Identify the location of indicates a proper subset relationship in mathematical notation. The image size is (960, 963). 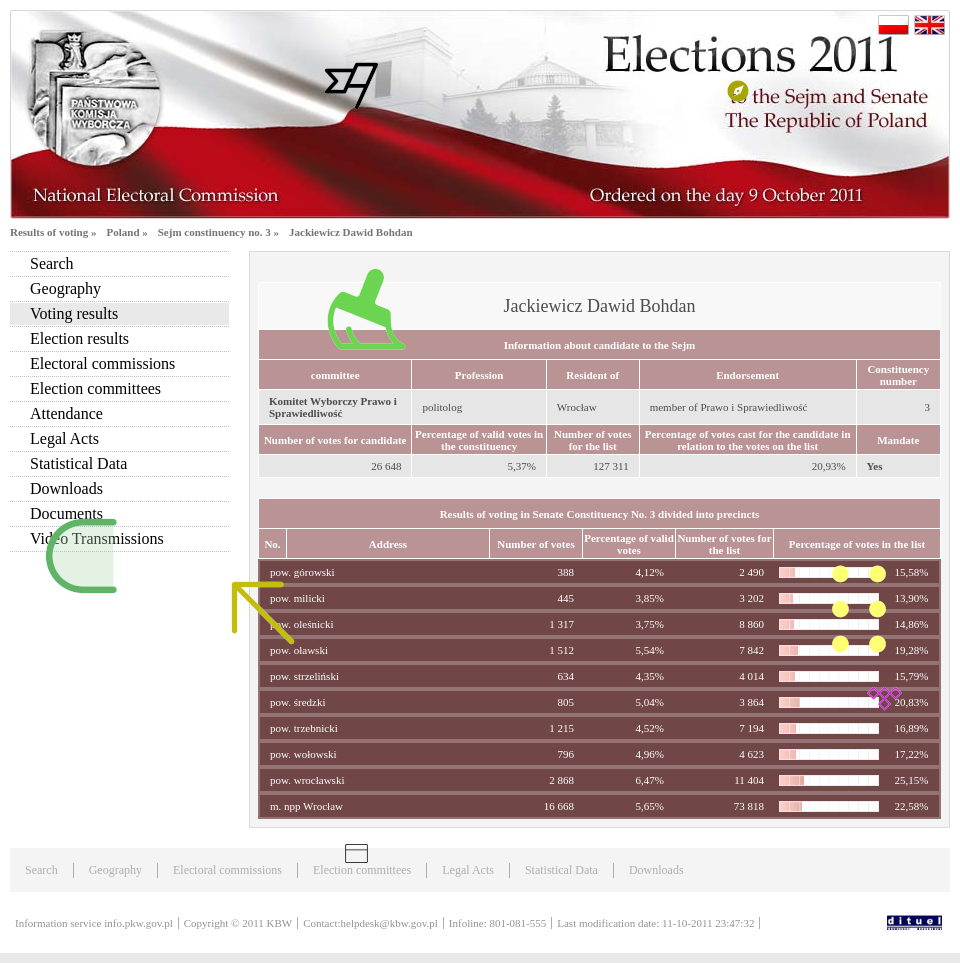
(83, 556).